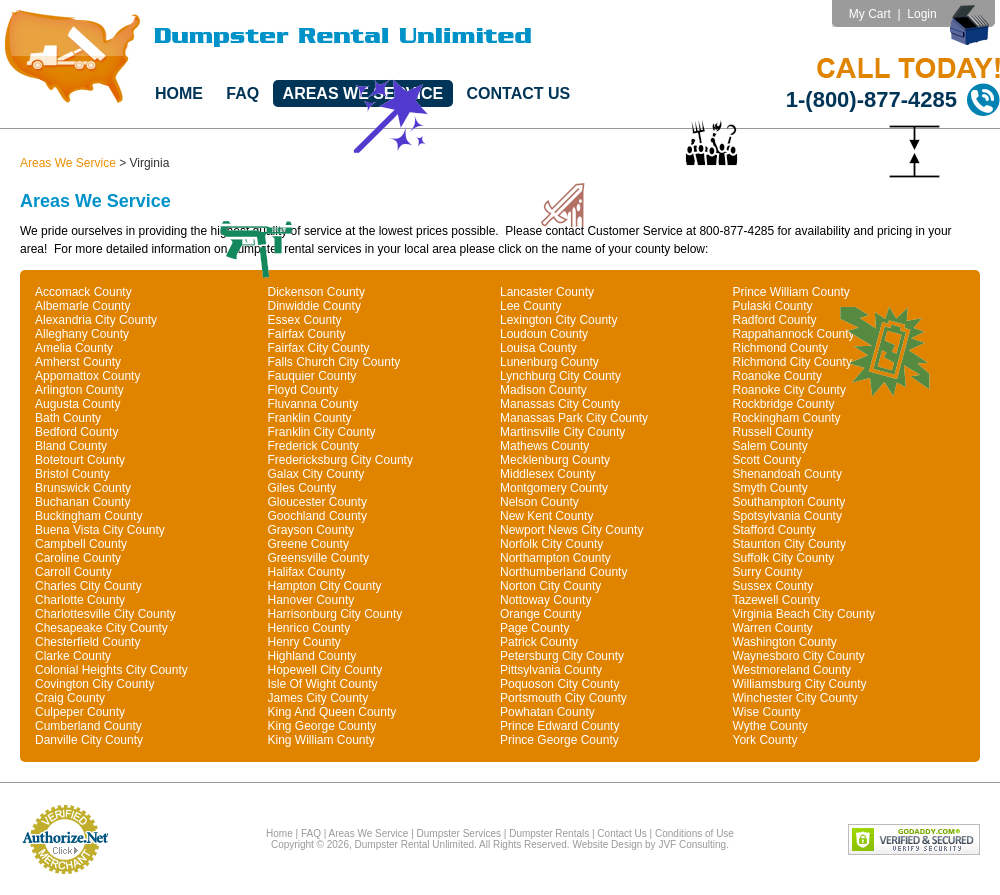  What do you see at coordinates (711, 139) in the screenshot?
I see `indicates a rebellion or protest event in-game` at bounding box center [711, 139].